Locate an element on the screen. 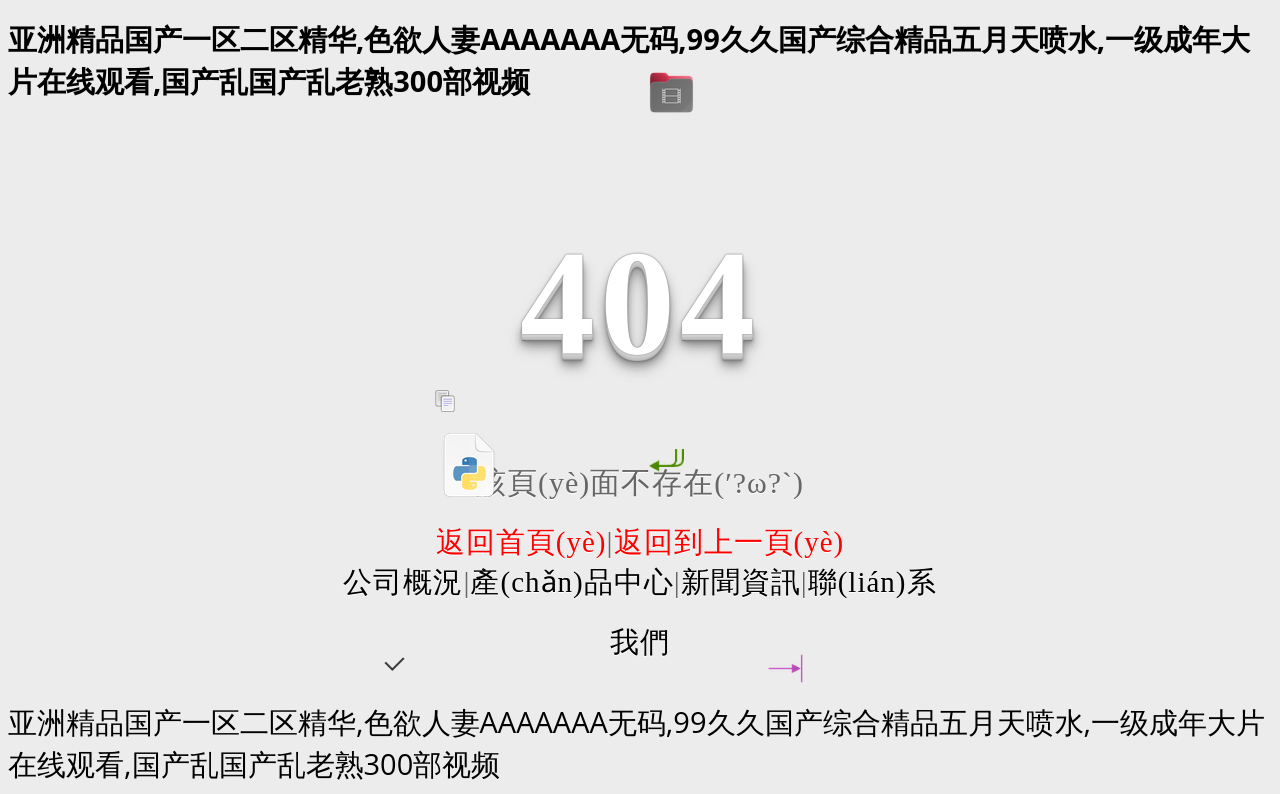 The width and height of the screenshot is (1280, 794). copy selected content to clipboard is located at coordinates (445, 401).